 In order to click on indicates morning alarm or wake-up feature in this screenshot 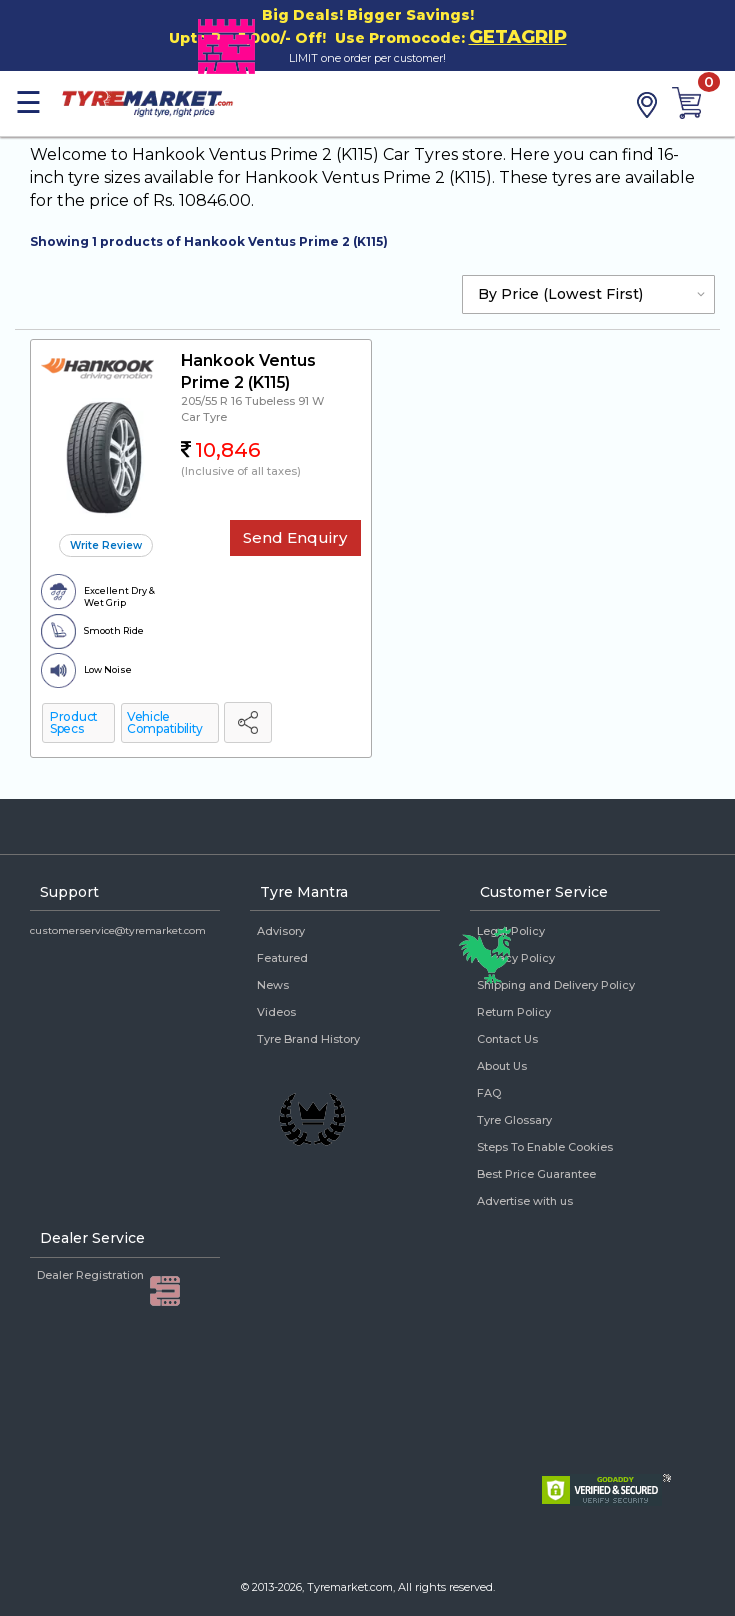, I will do `click(485, 955)`.